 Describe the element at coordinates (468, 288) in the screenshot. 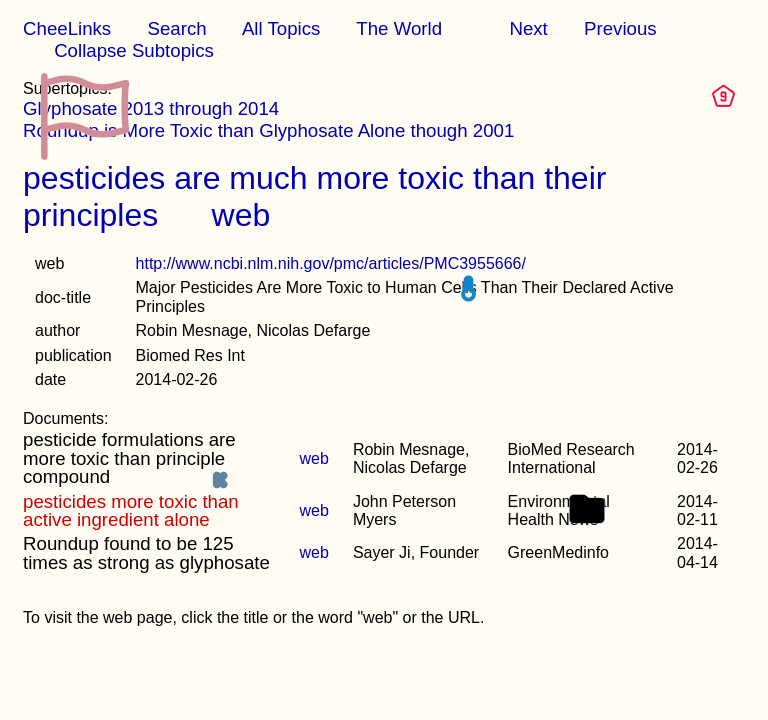

I see `indicates very low or minimum temperature` at that location.